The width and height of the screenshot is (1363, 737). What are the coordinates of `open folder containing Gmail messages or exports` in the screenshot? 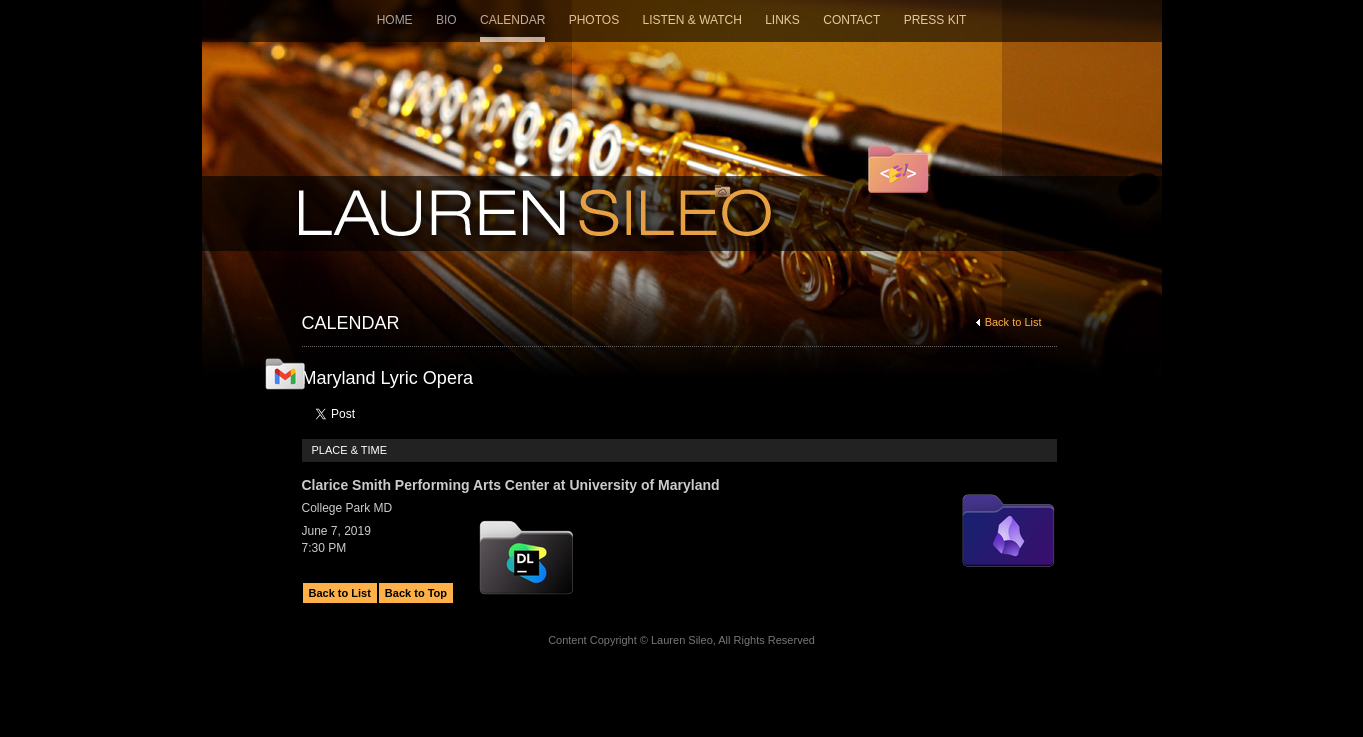 It's located at (285, 375).